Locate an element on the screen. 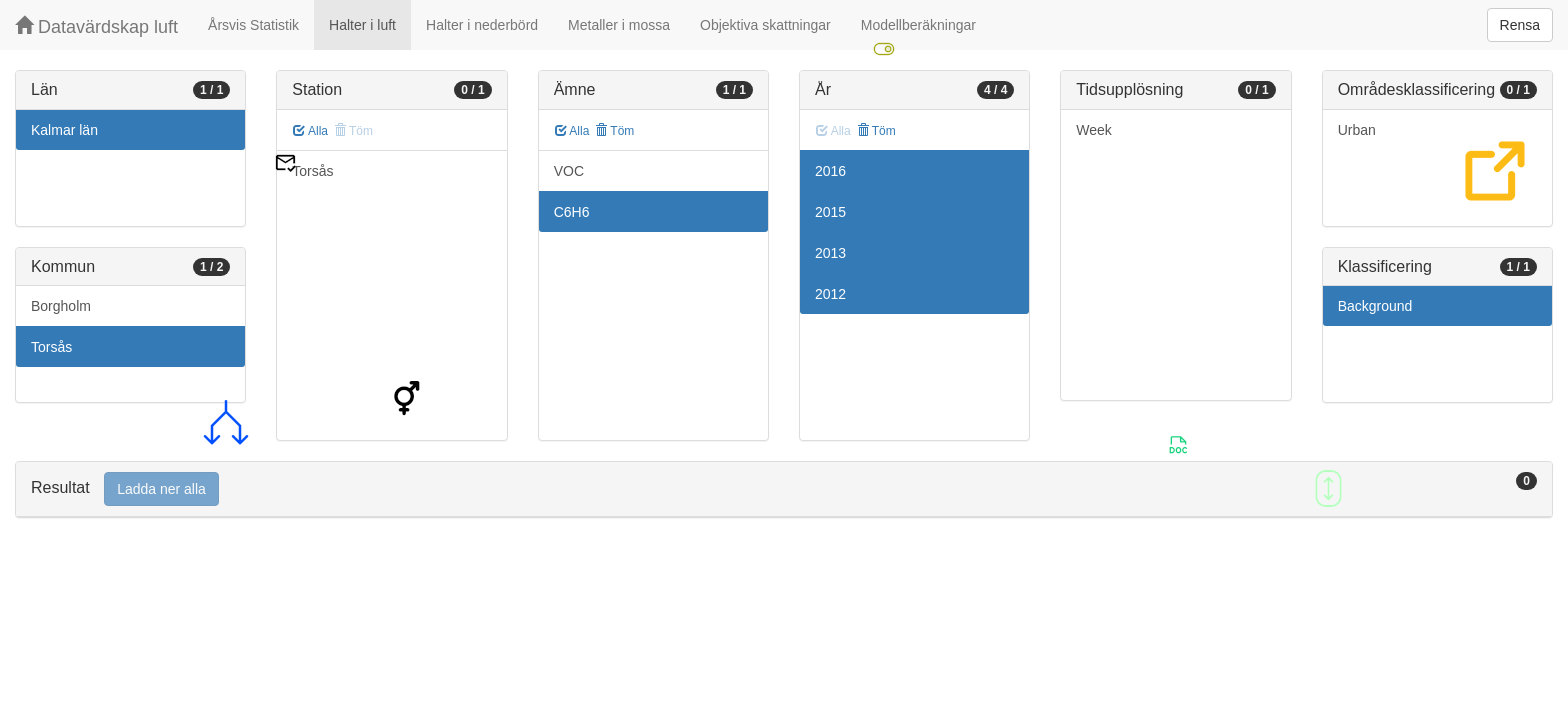  toggle switch in the "on" or enabled position is located at coordinates (884, 49).